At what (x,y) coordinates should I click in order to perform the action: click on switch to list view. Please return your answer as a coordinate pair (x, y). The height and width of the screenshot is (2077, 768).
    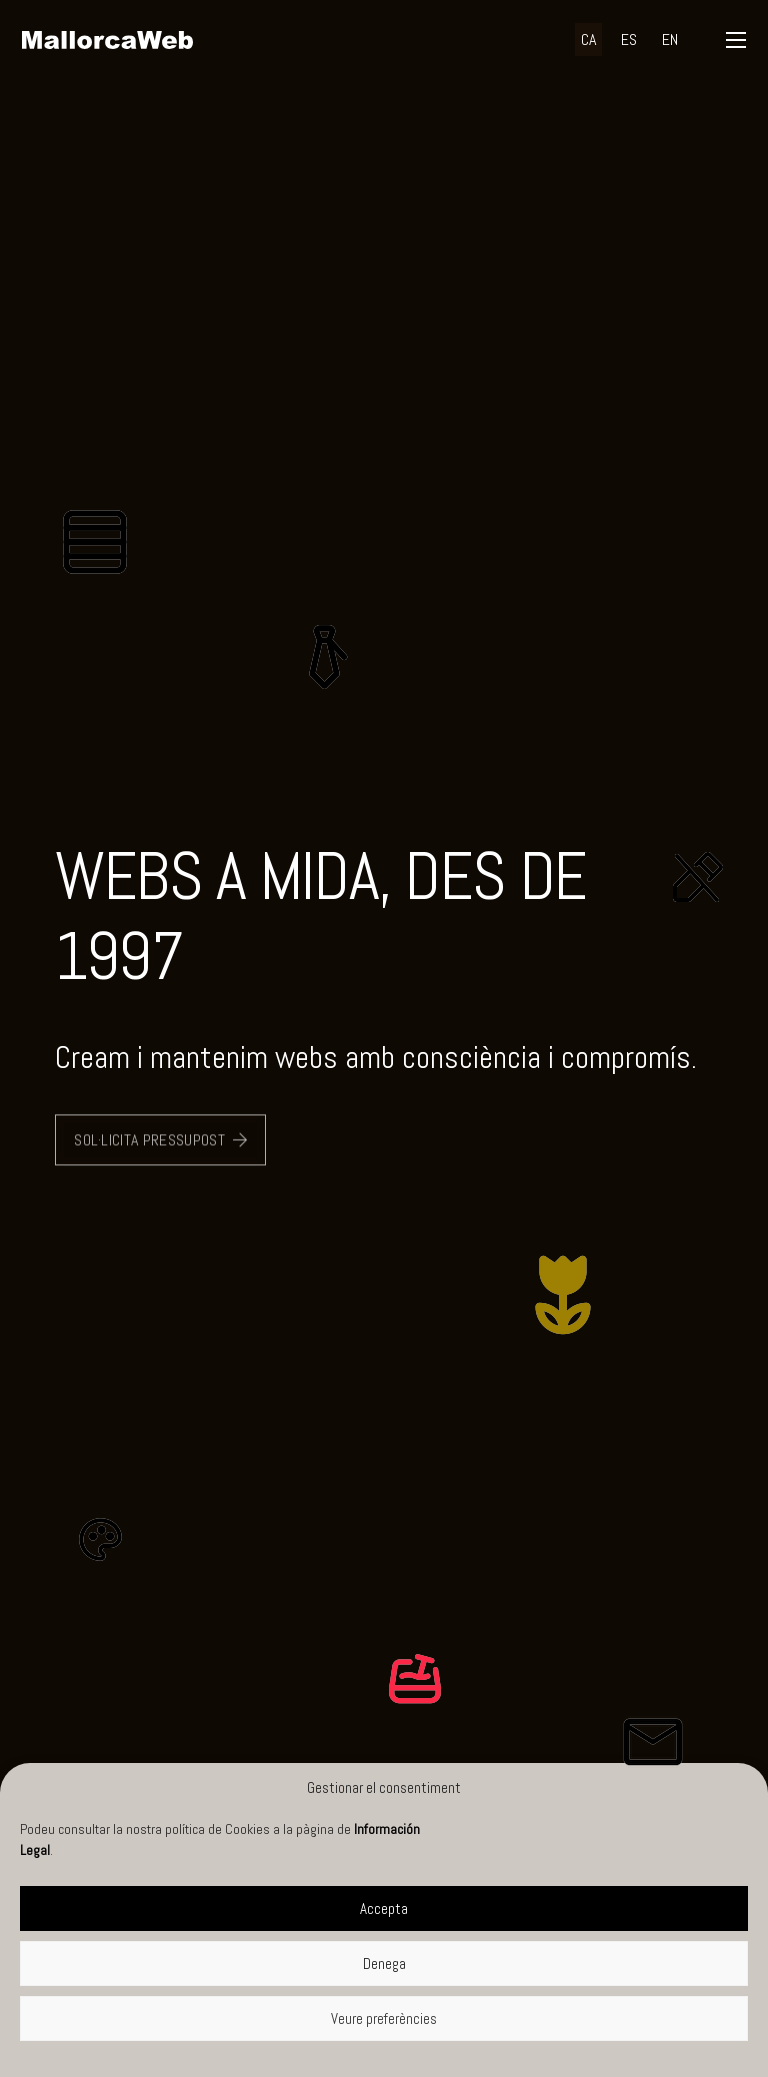
    Looking at the image, I should click on (95, 542).